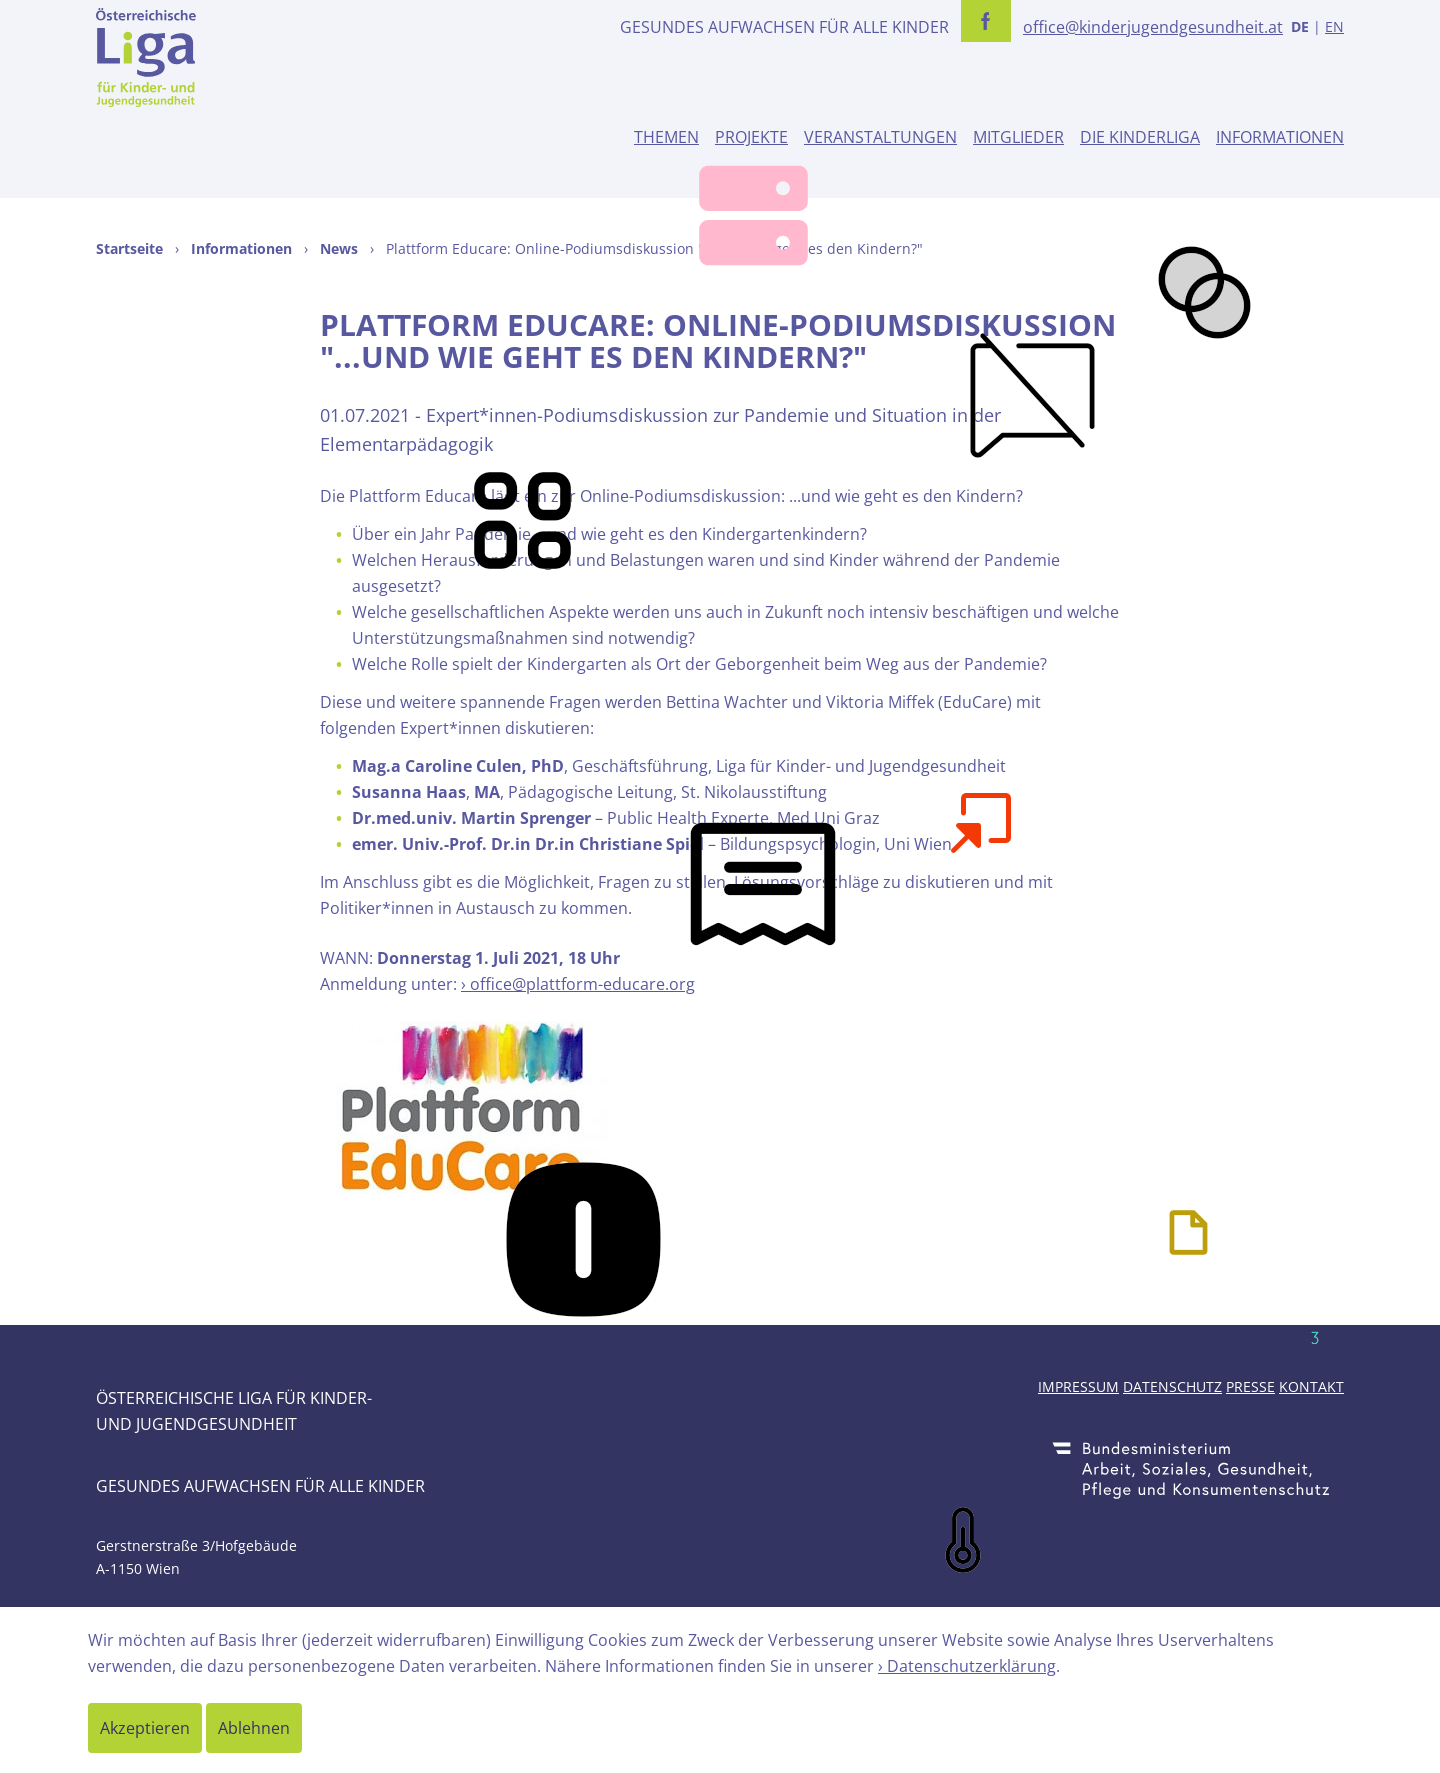 The width and height of the screenshot is (1440, 1773). What do you see at coordinates (1032, 390) in the screenshot?
I see `mute or disable chat notifications` at bounding box center [1032, 390].